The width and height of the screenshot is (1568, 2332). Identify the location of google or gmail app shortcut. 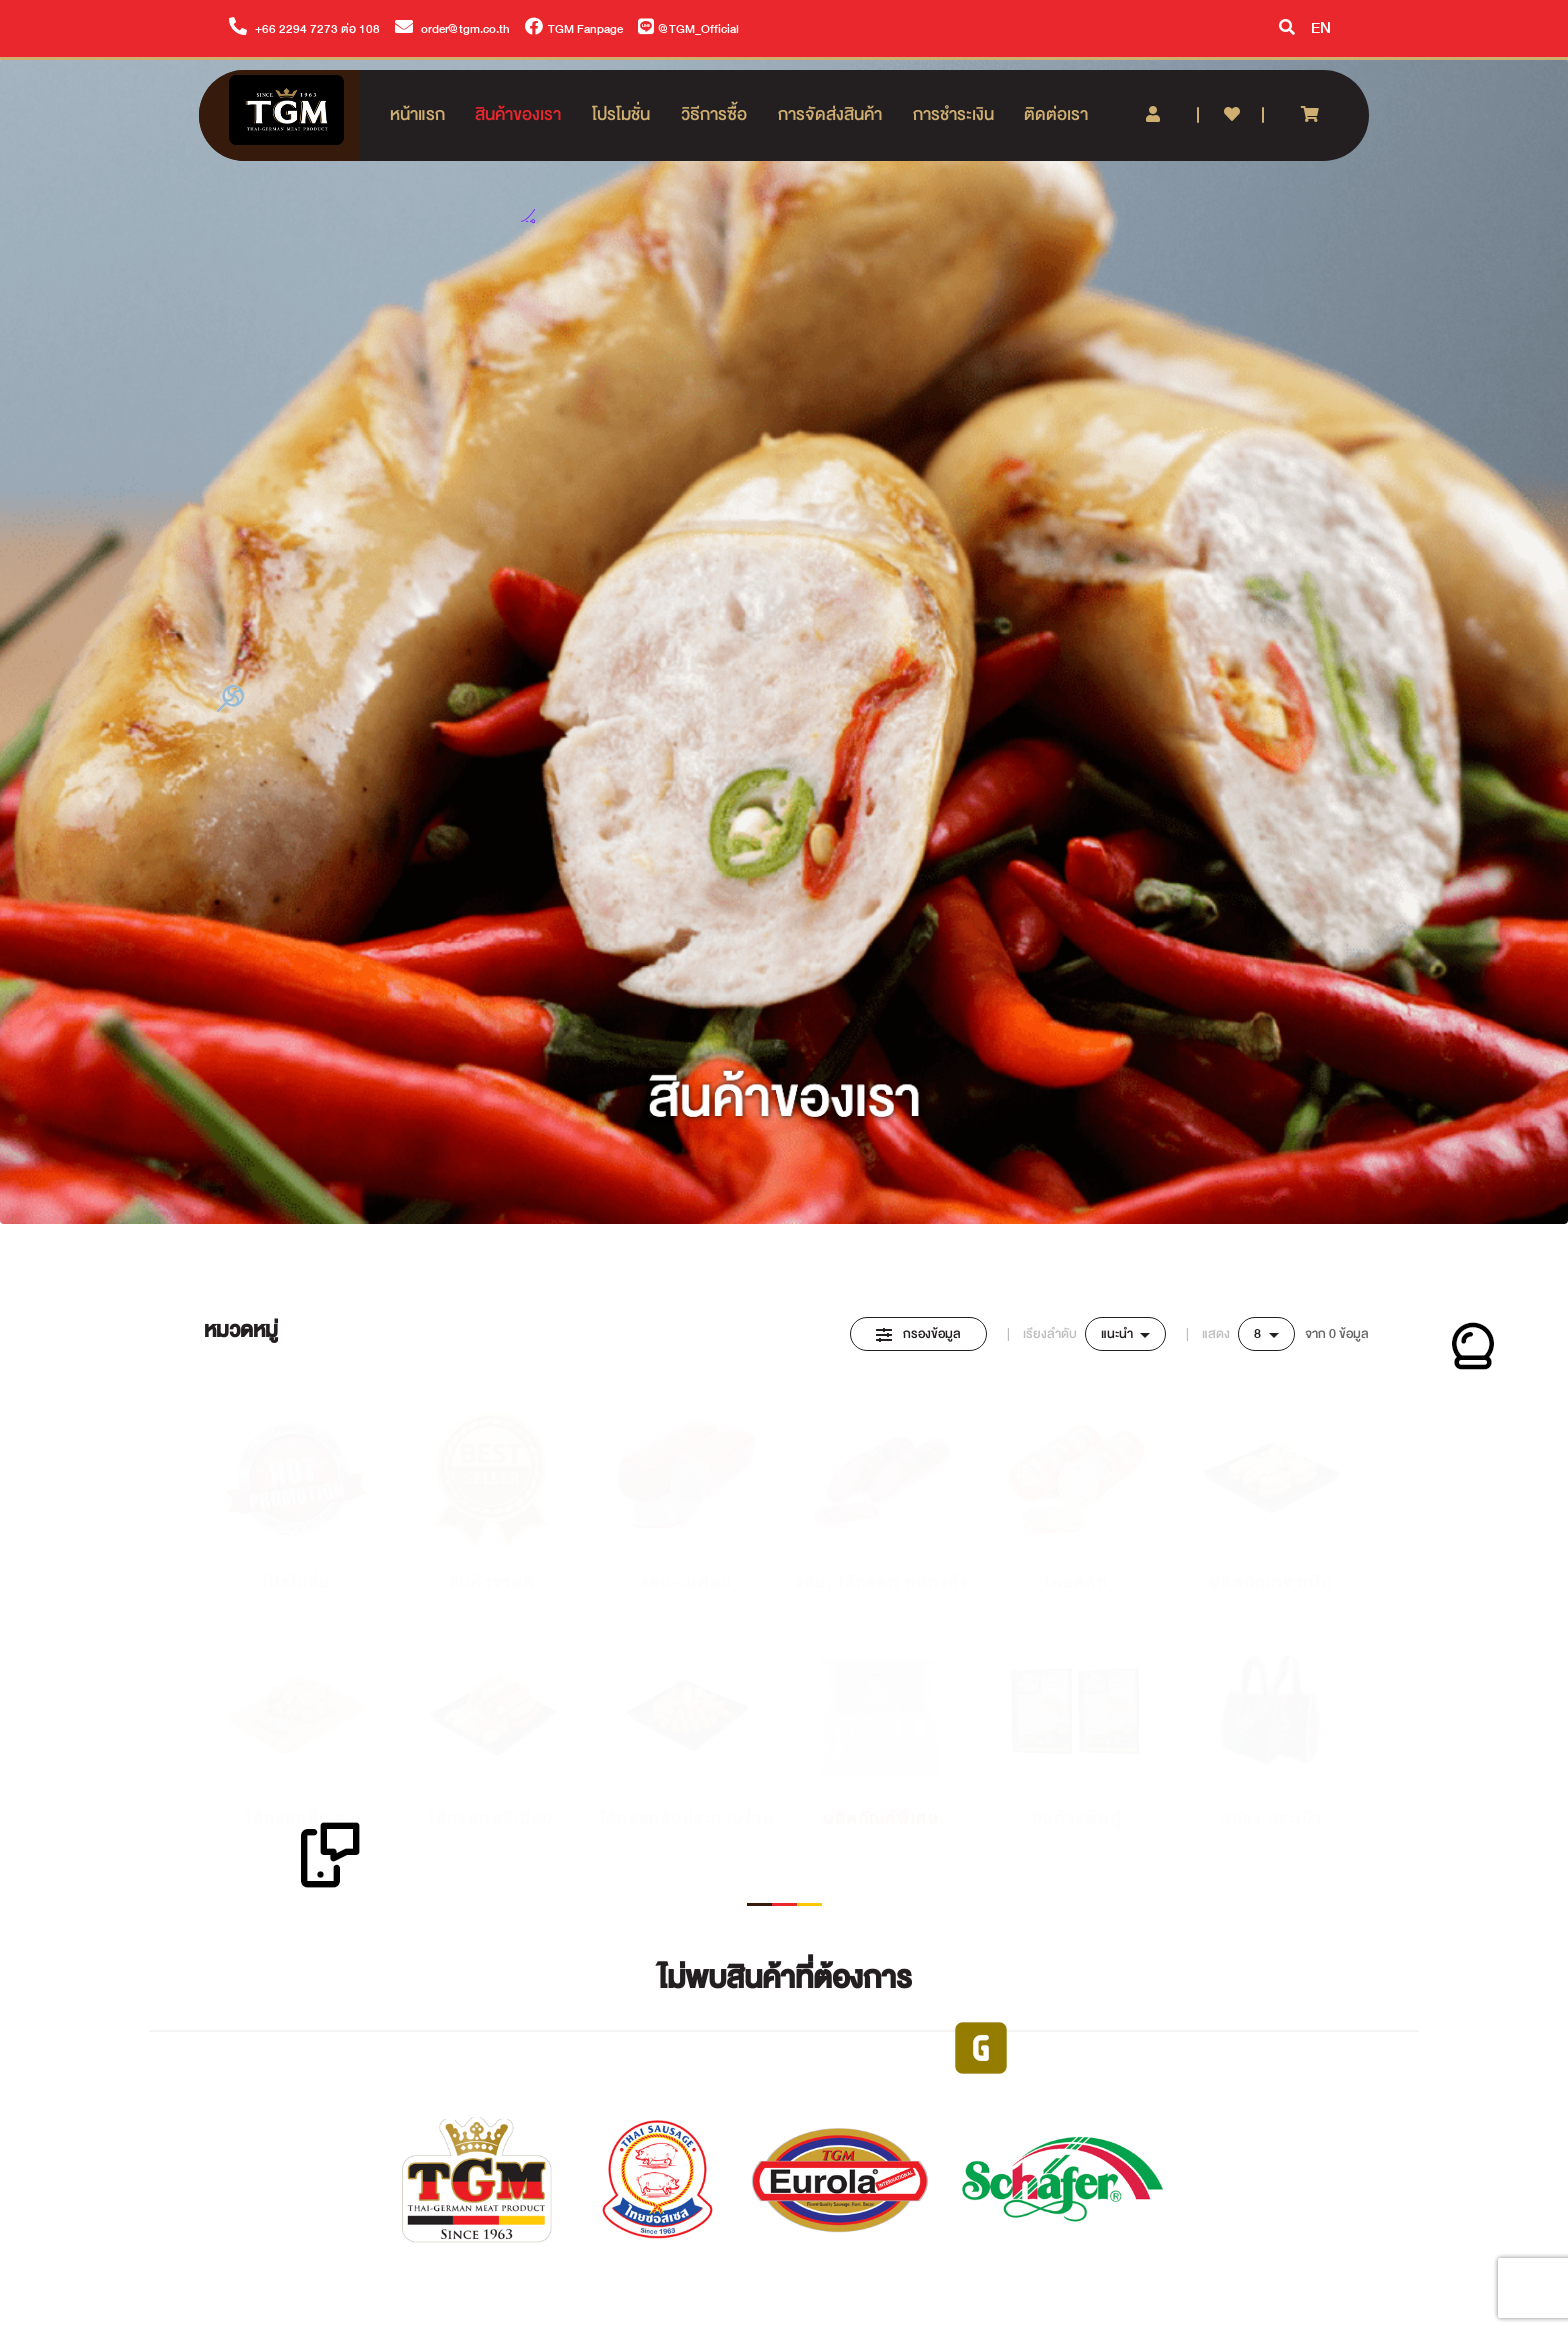
(981, 2048).